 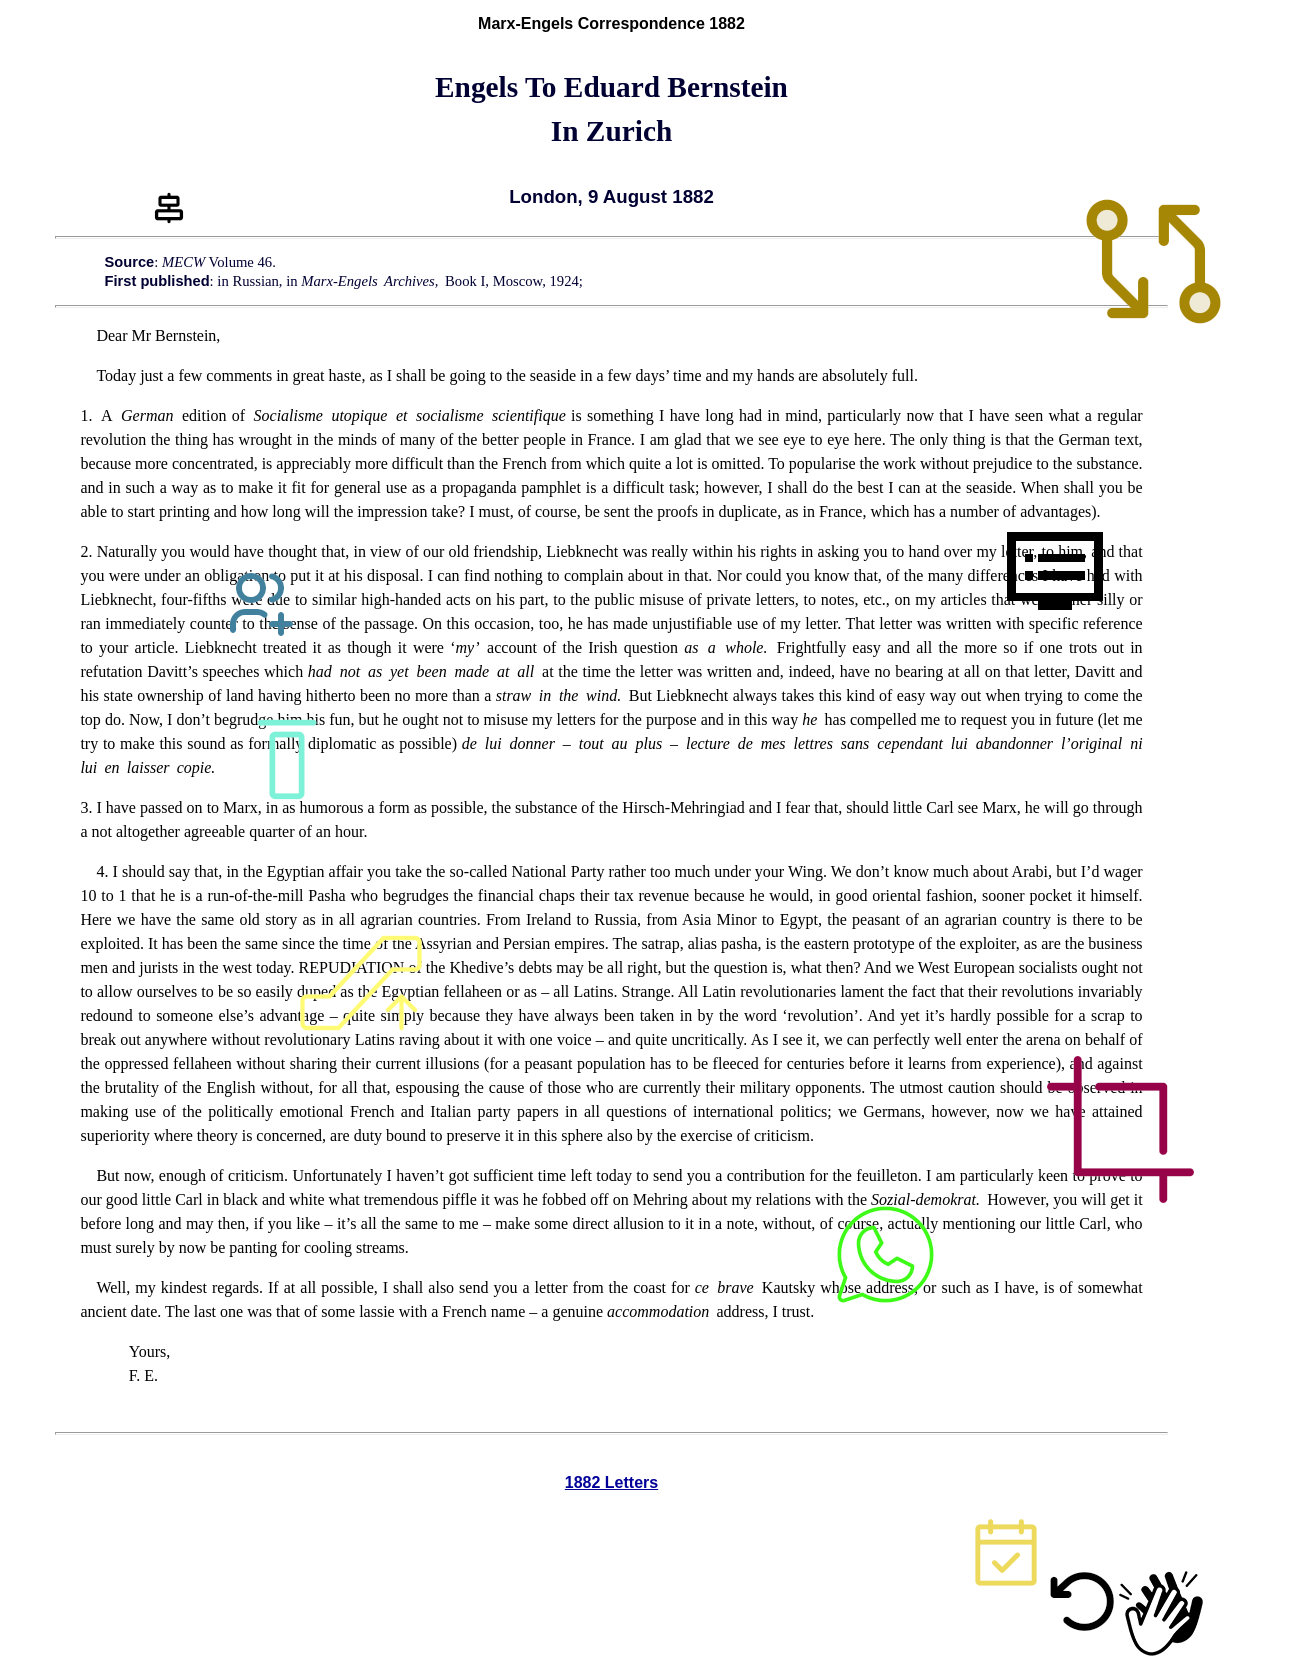 I want to click on access DVR or recorded content, so click(x=1055, y=571).